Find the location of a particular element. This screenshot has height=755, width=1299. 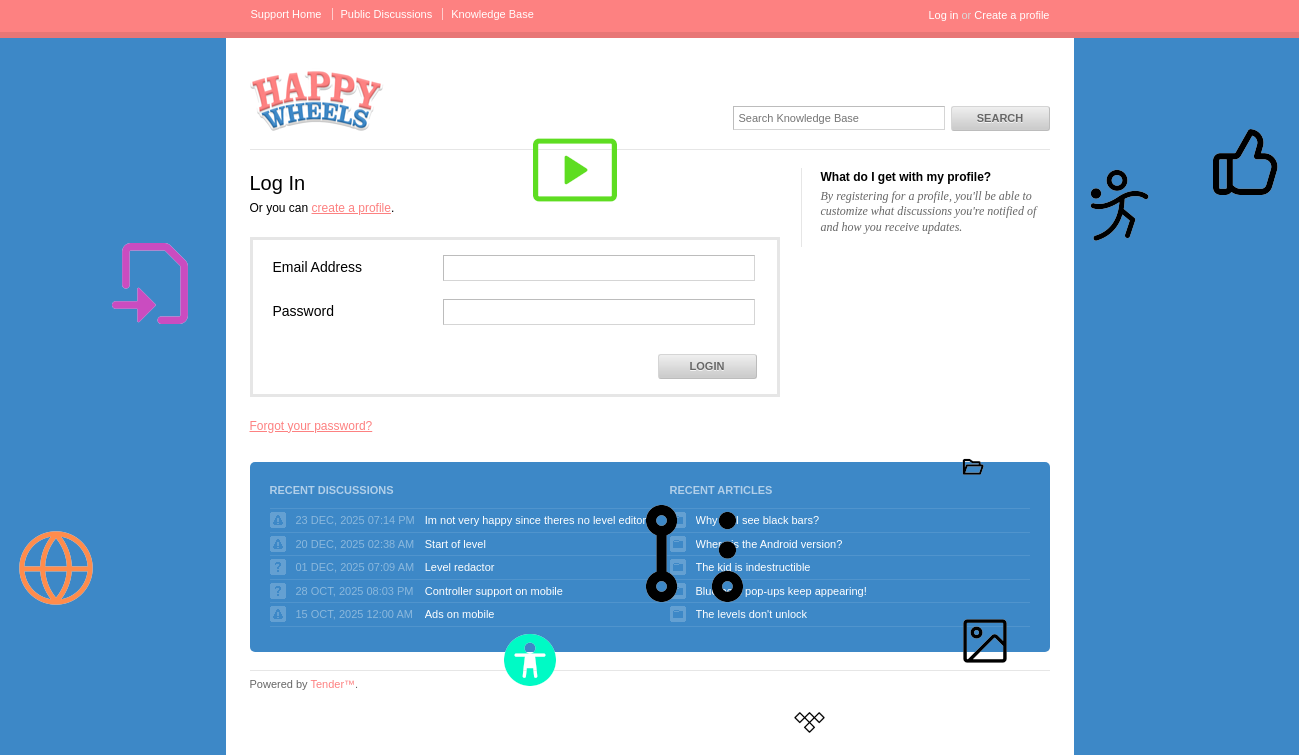

open a folder to view its contents is located at coordinates (972, 466).